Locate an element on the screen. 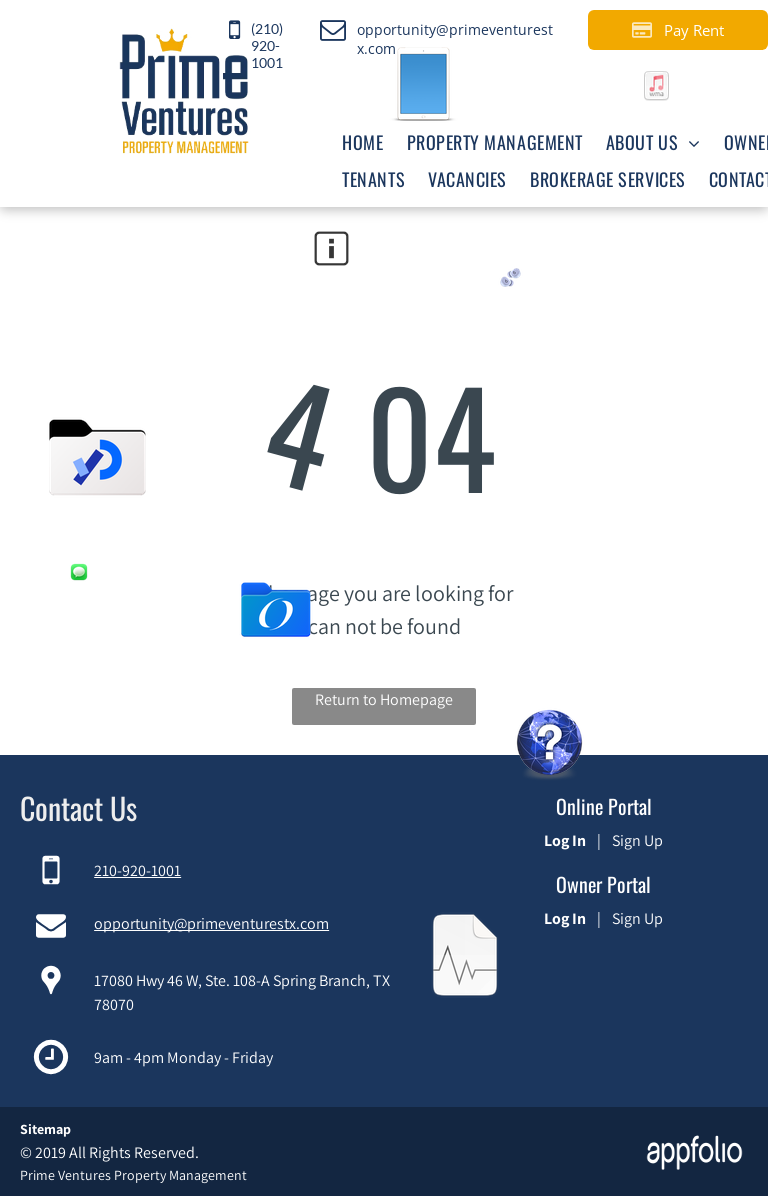 The image size is (768, 1196). open the IObit application folder is located at coordinates (275, 611).